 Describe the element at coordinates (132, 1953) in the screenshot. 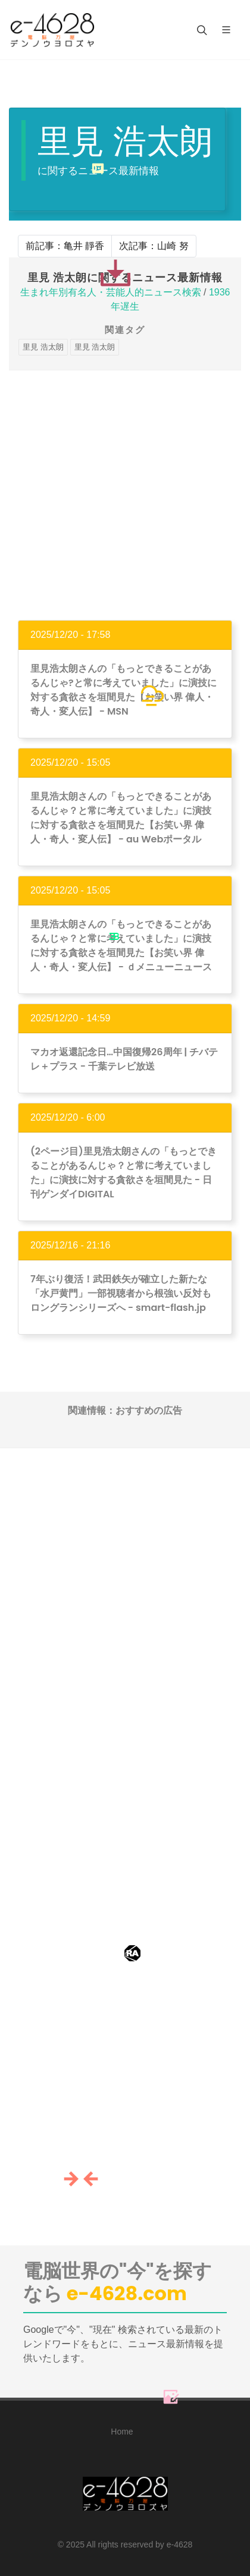

I see `visit rockwell automation website` at that location.